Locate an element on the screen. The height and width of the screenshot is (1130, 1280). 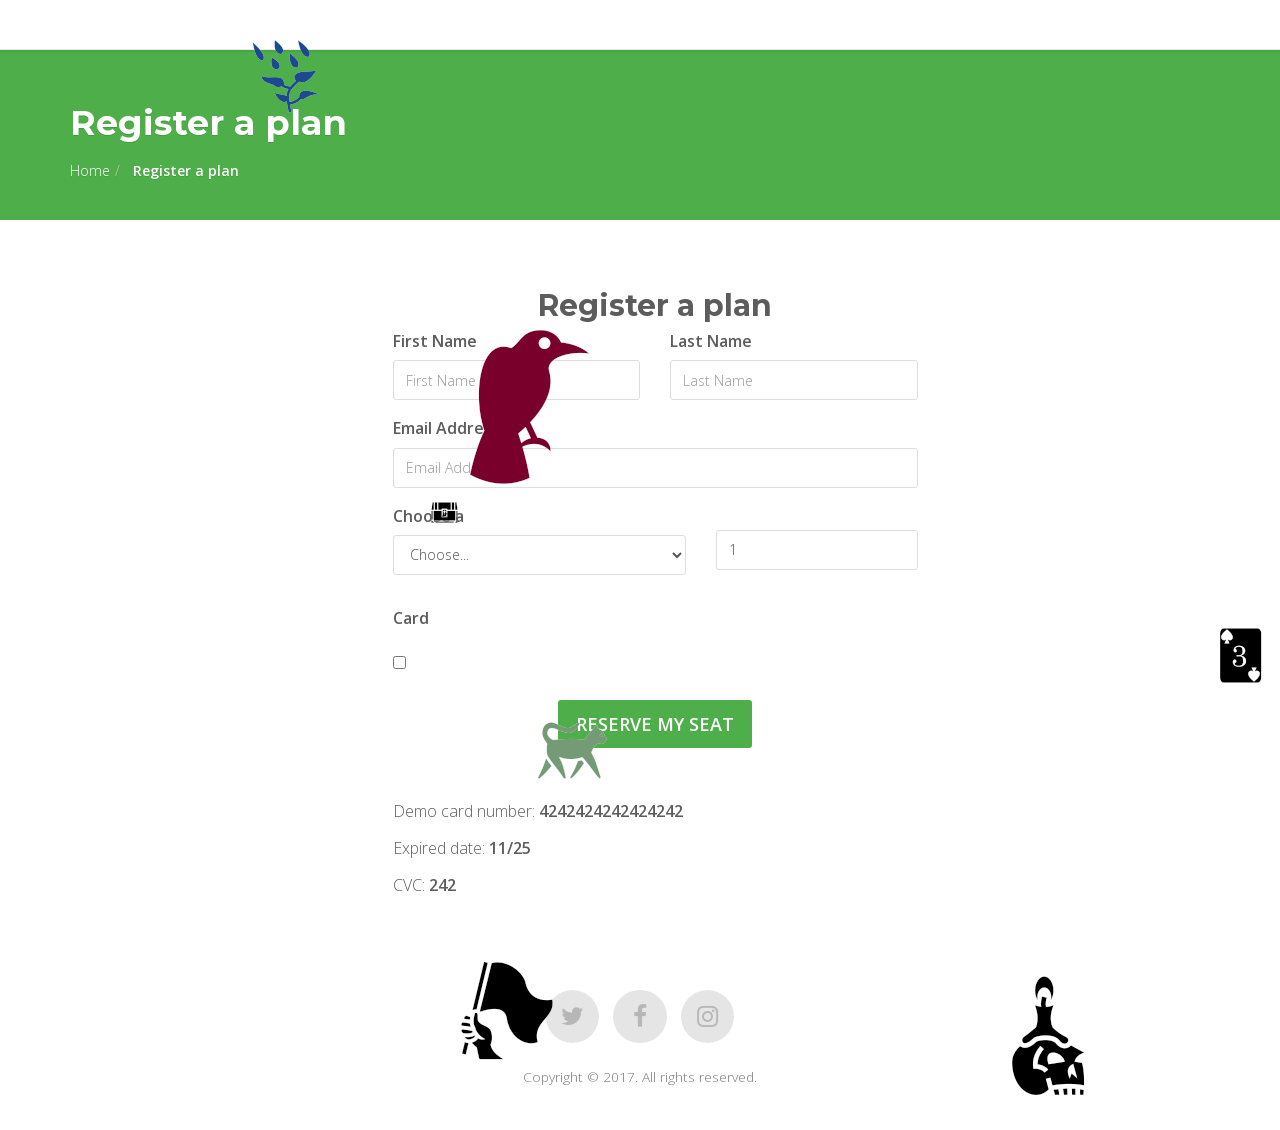
water your plants is located at coordinates (288, 75).